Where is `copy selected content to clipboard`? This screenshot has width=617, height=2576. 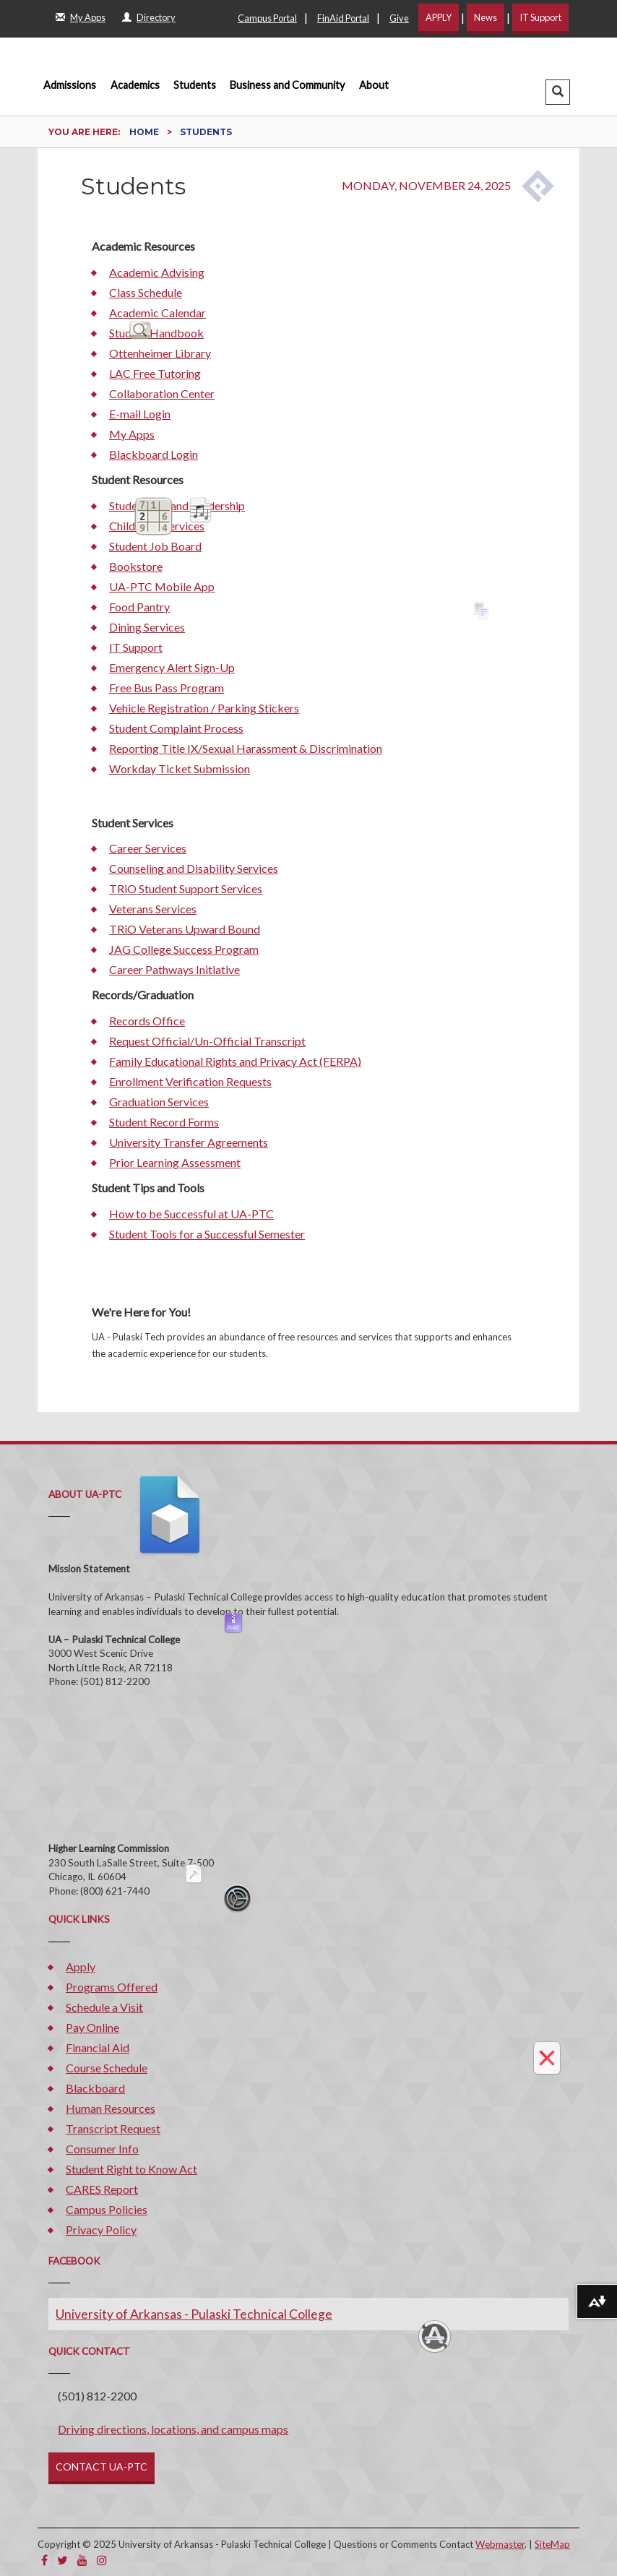
copy selected content to clipboard is located at coordinates (481, 611).